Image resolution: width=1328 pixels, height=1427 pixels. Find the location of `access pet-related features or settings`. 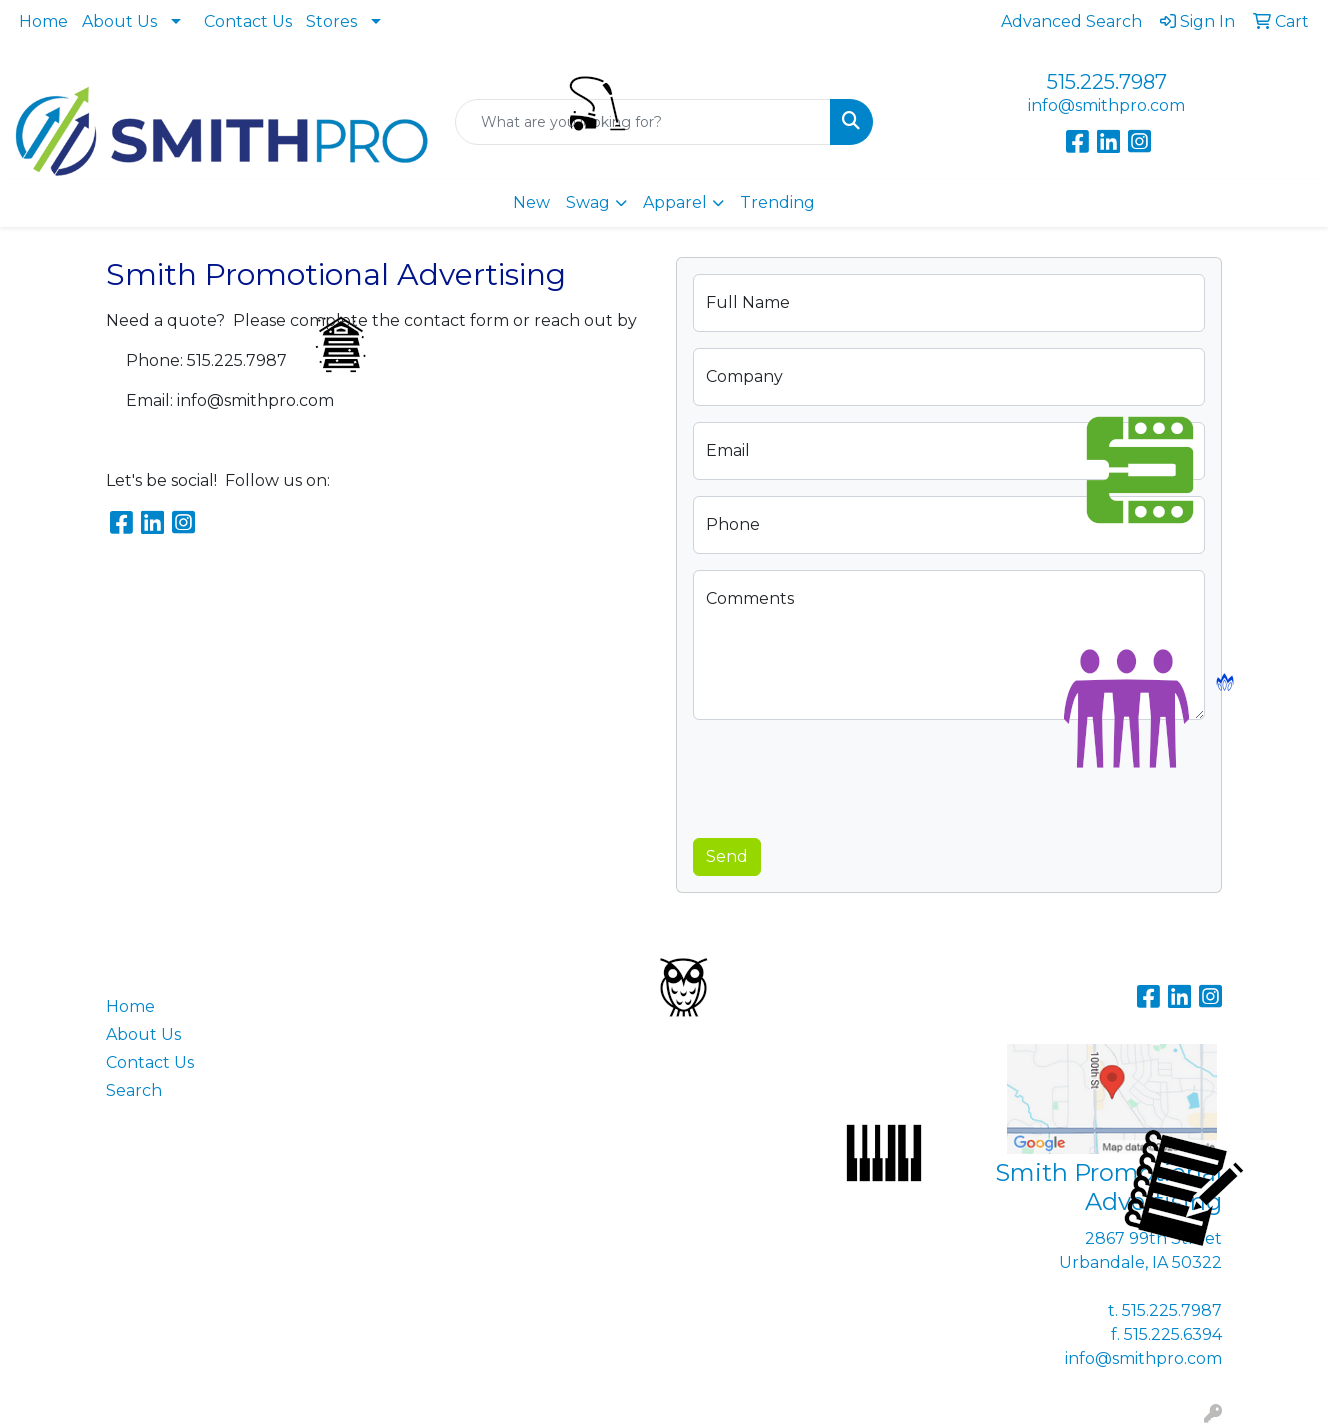

access pet-related features or settings is located at coordinates (1225, 682).